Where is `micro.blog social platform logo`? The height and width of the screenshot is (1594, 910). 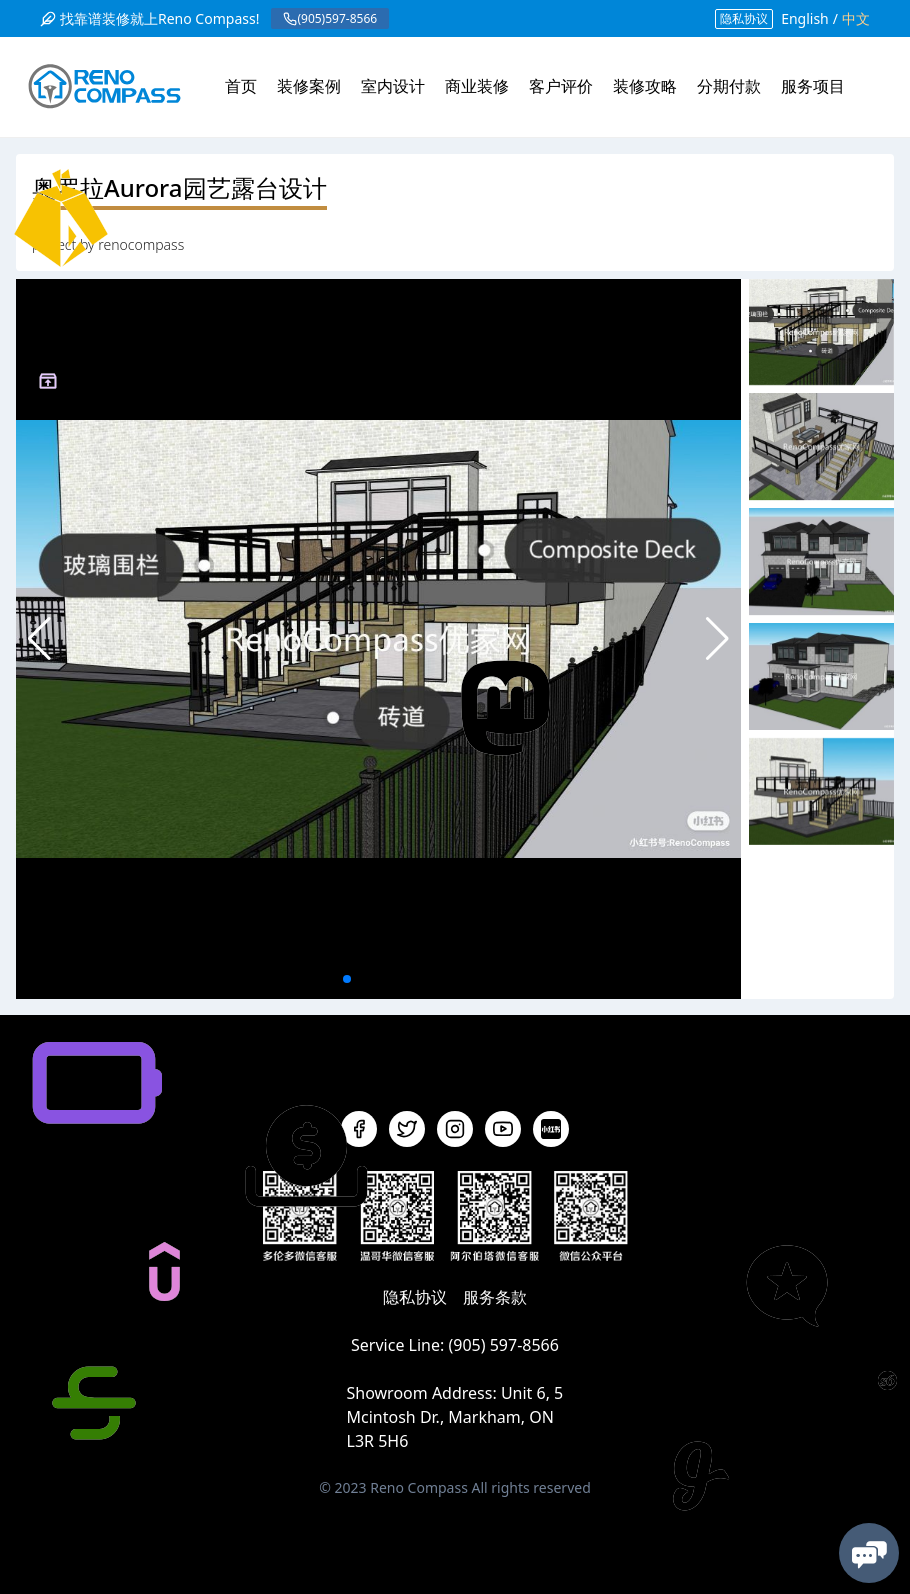
micro.blog social platform logo is located at coordinates (787, 1286).